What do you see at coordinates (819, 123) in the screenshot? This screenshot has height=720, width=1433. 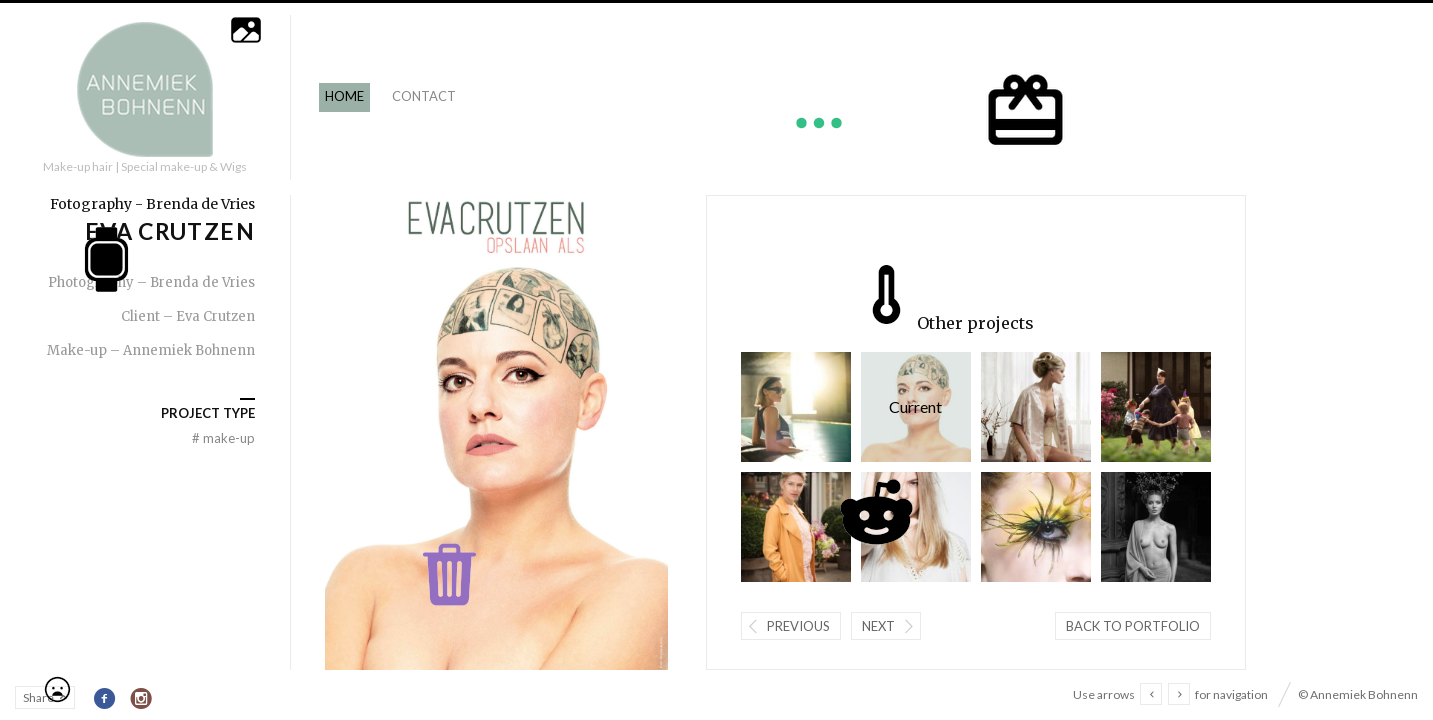 I see `open more options menu` at bounding box center [819, 123].